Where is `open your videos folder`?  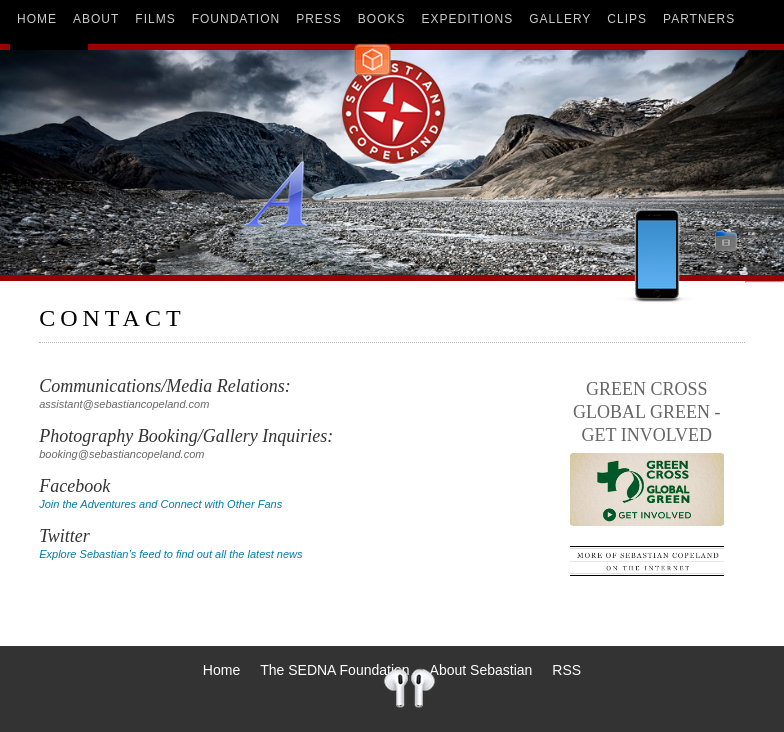 open your videos folder is located at coordinates (726, 241).